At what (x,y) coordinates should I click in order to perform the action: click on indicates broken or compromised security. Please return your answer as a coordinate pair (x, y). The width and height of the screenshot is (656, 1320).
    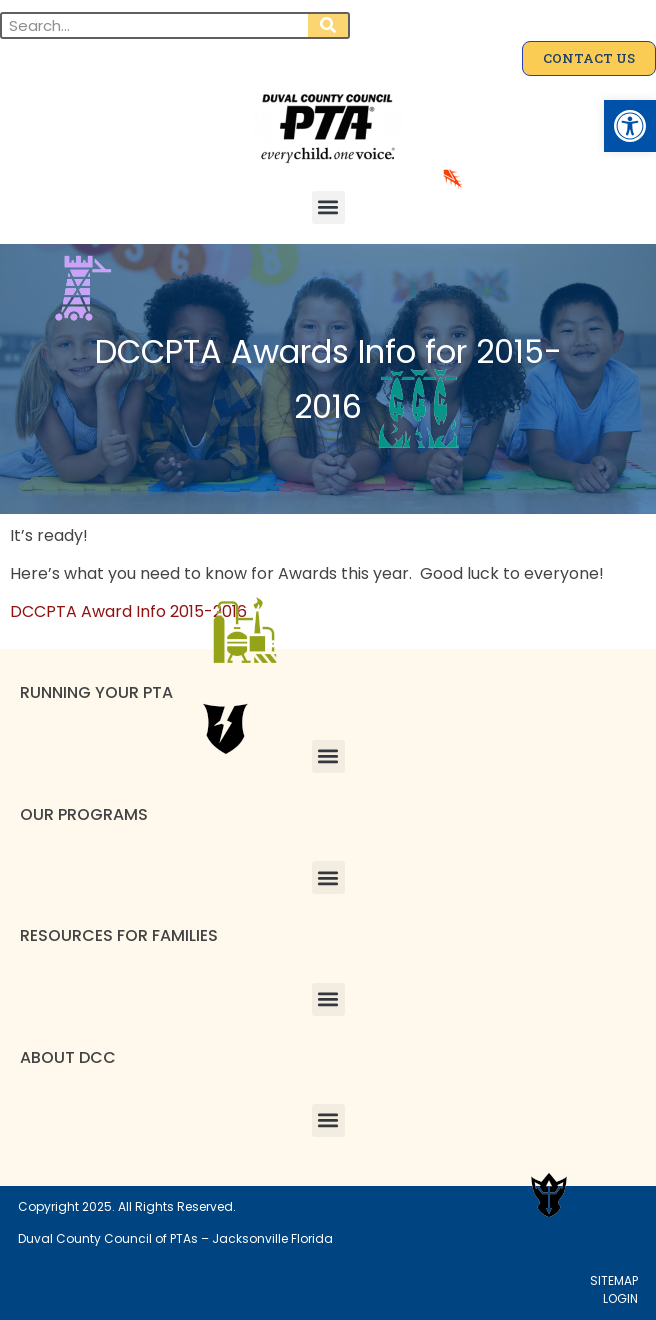
    Looking at the image, I should click on (224, 728).